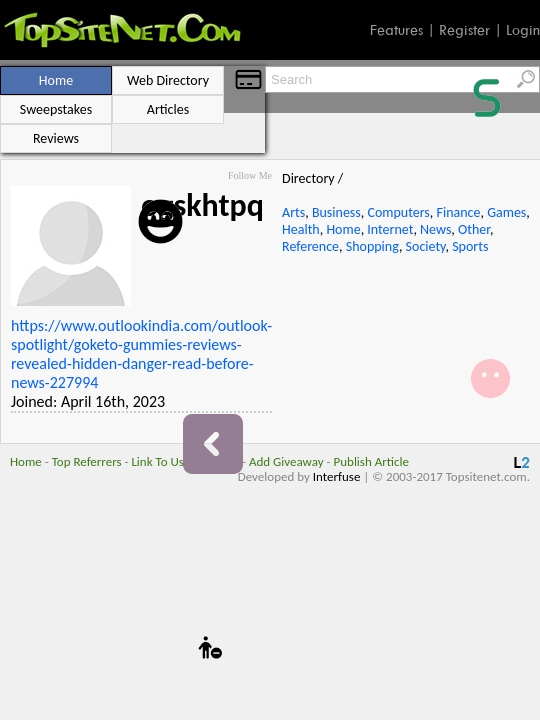 This screenshot has width=540, height=720. I want to click on add a reaction to a message, so click(160, 221).